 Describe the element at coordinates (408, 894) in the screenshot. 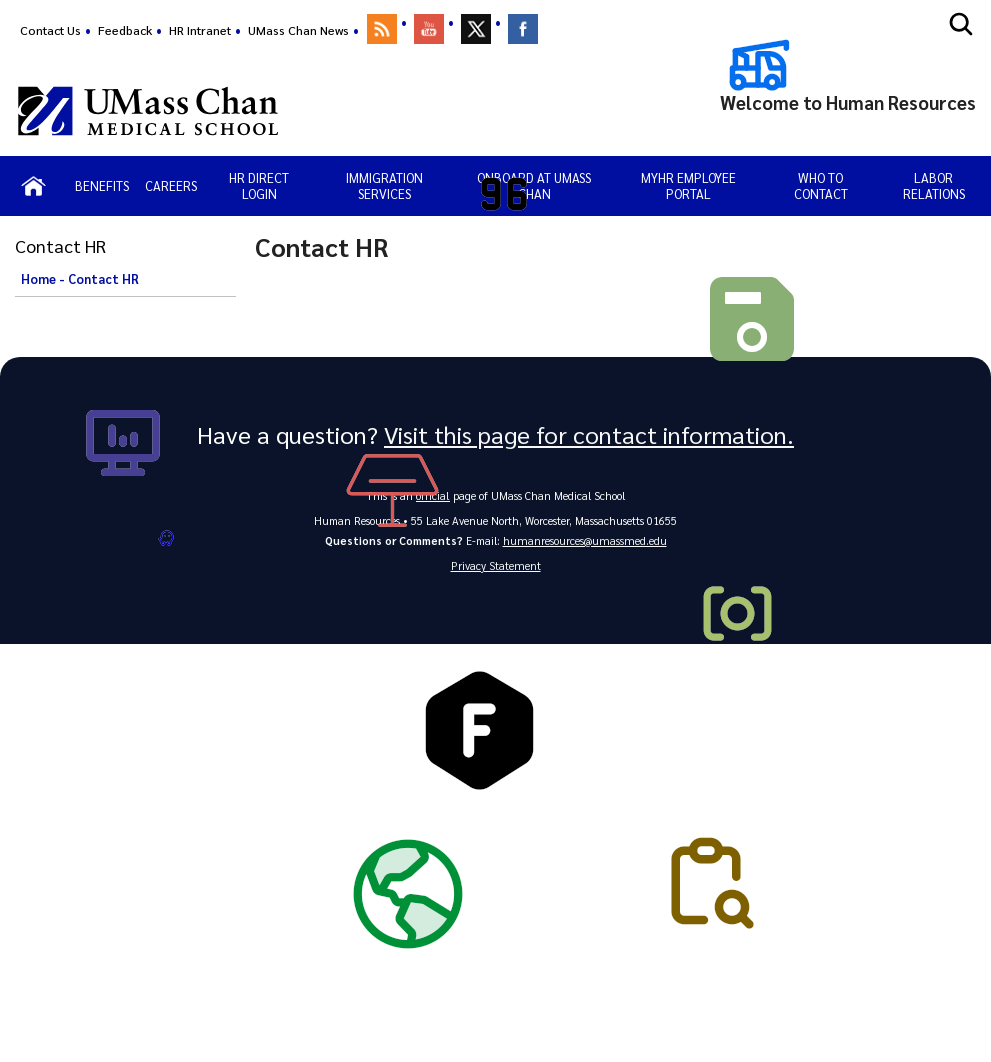

I see `view western hemisphere or americas region` at that location.